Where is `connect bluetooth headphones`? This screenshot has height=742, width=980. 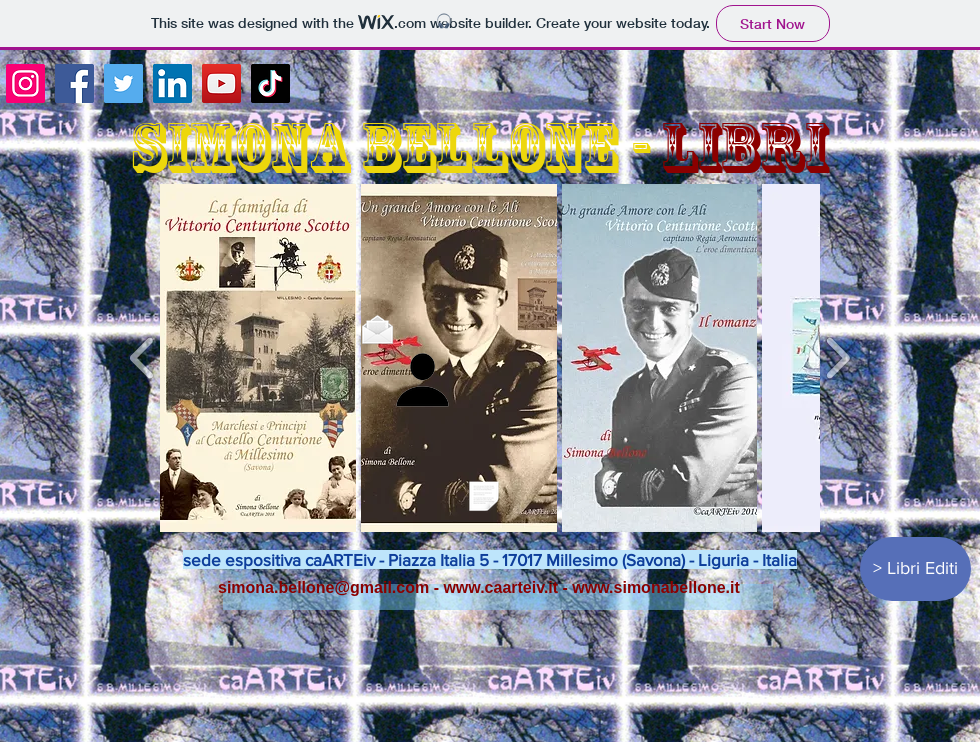
connect bluetooth headphones is located at coordinates (444, 21).